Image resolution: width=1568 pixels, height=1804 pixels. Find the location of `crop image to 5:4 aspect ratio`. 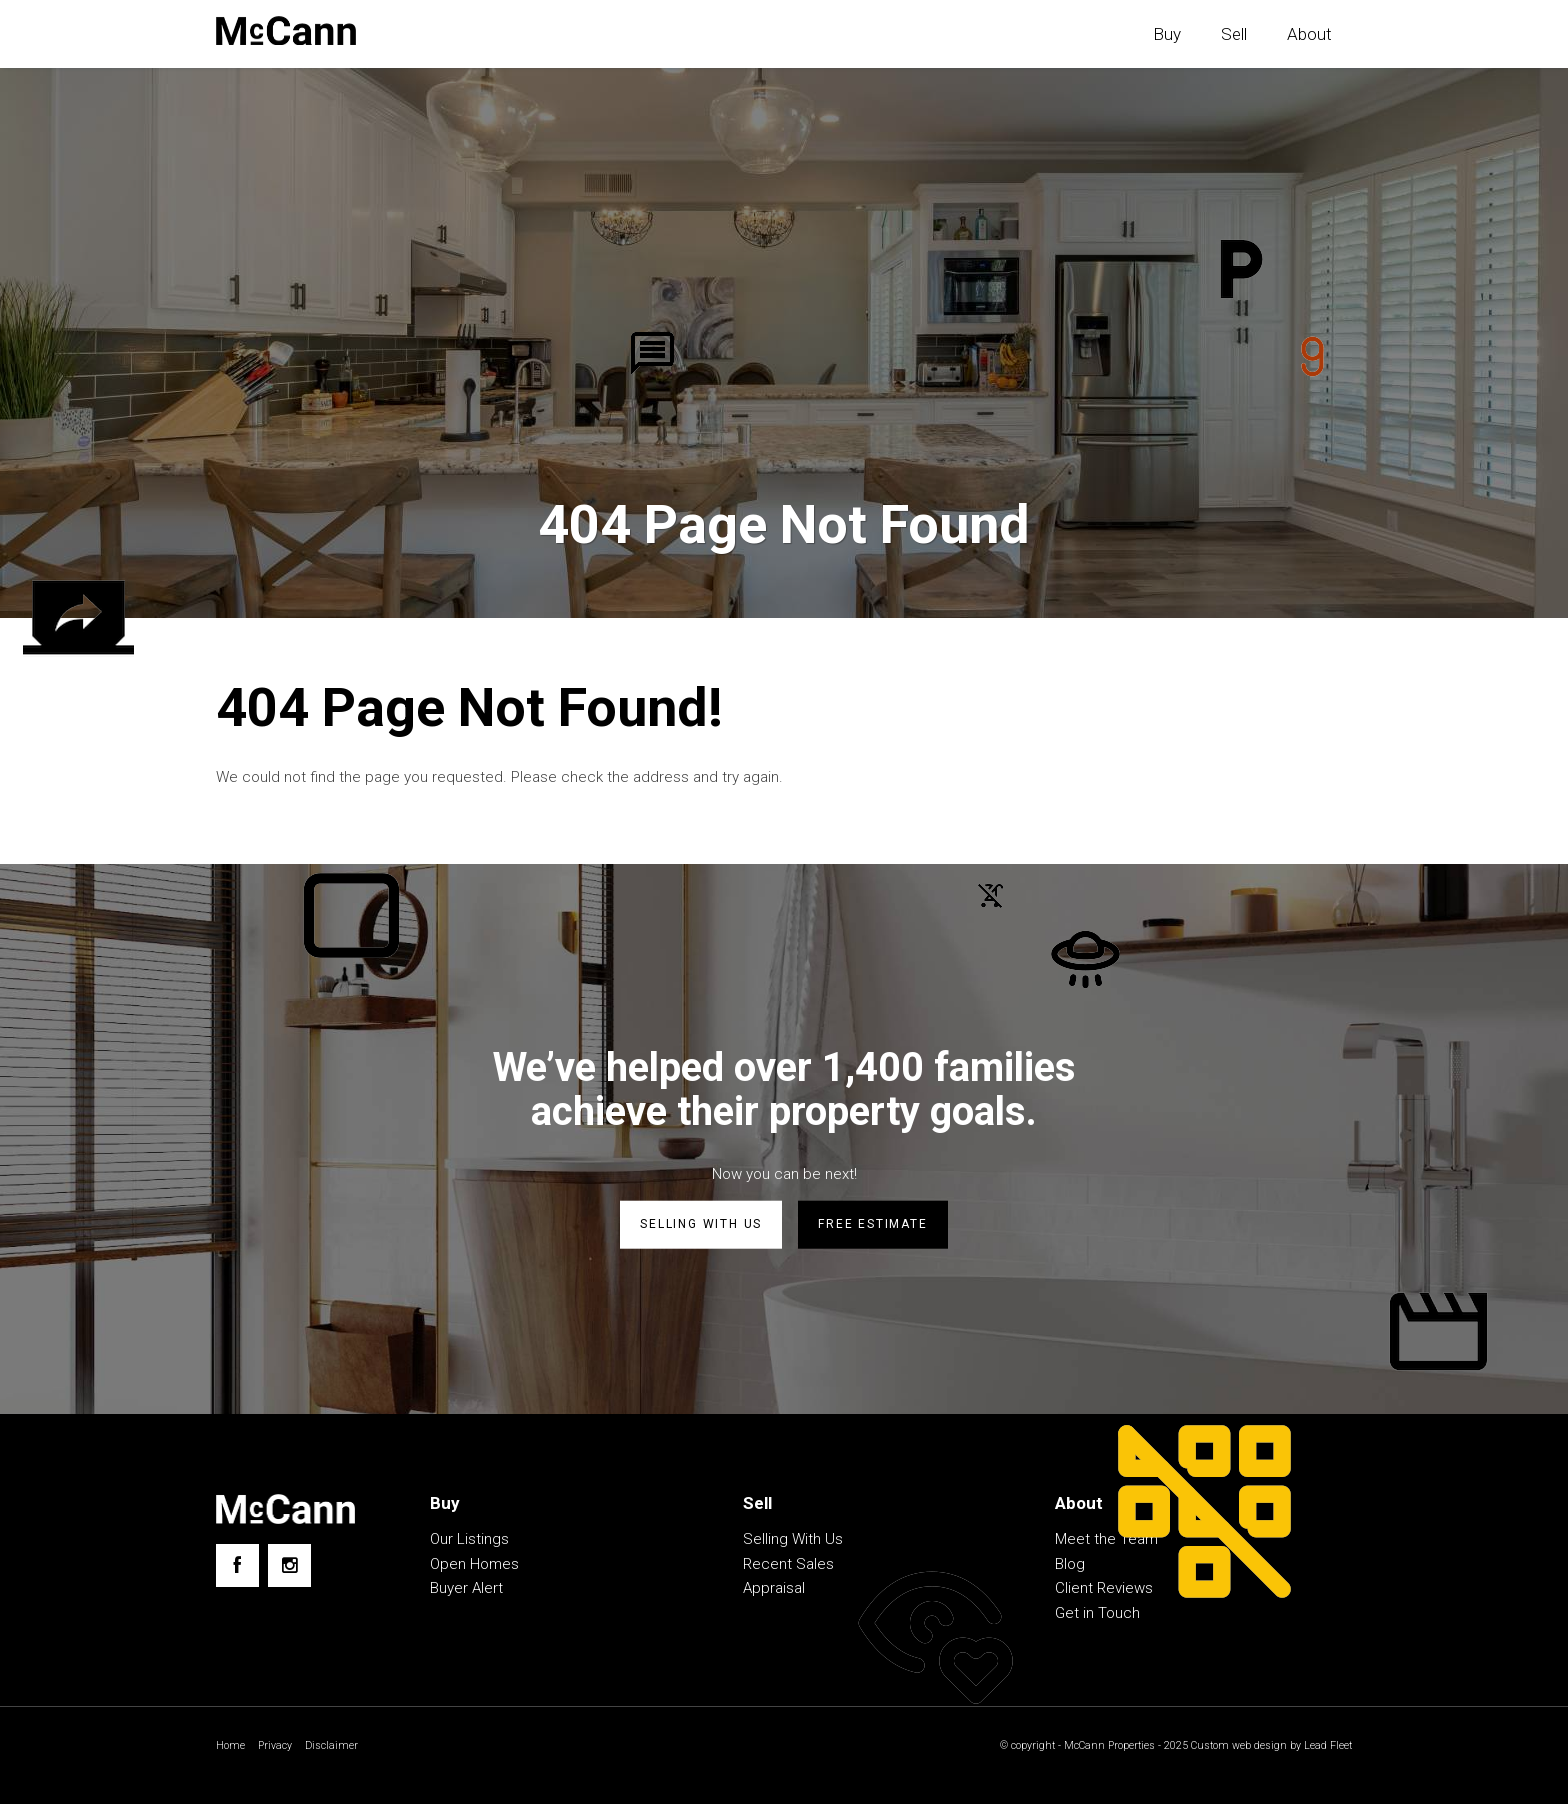

crop image to 5:4 aspect ratio is located at coordinates (351, 915).